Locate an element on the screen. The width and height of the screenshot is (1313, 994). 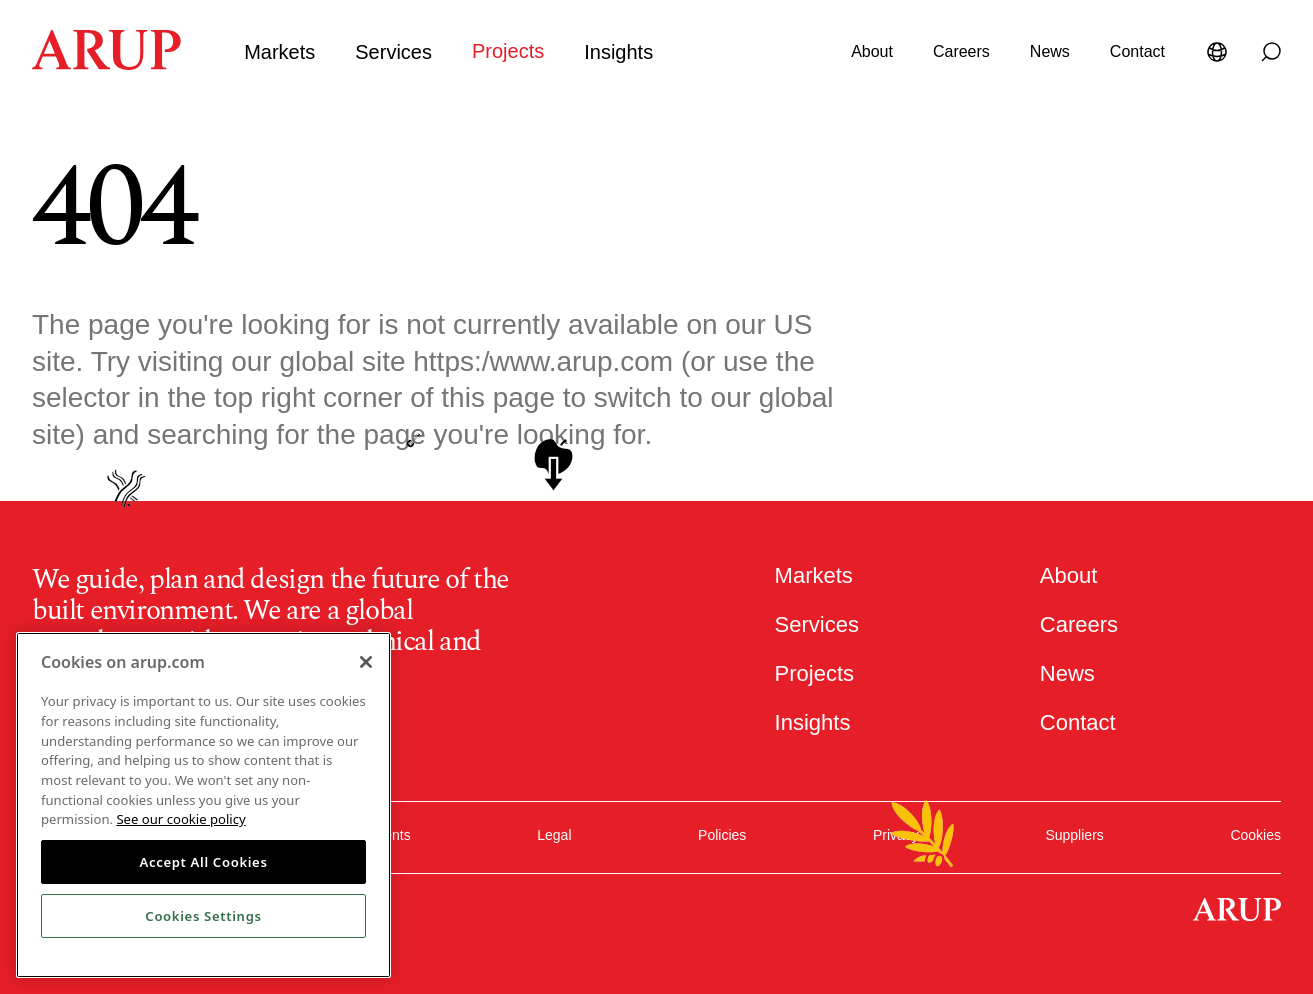
olive ingredient or food item in a cooking game is located at coordinates (923, 834).